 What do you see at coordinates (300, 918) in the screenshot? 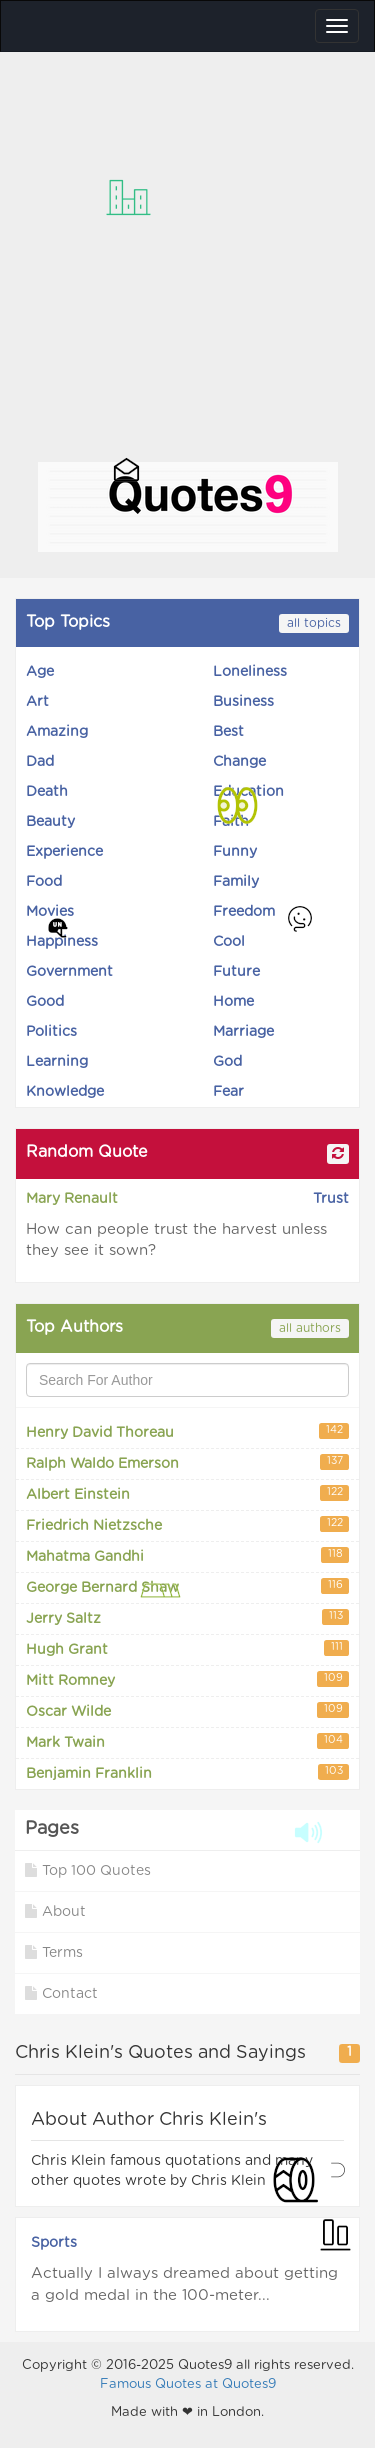
I see `indicates something is overwhelmingly good or impressive` at bounding box center [300, 918].